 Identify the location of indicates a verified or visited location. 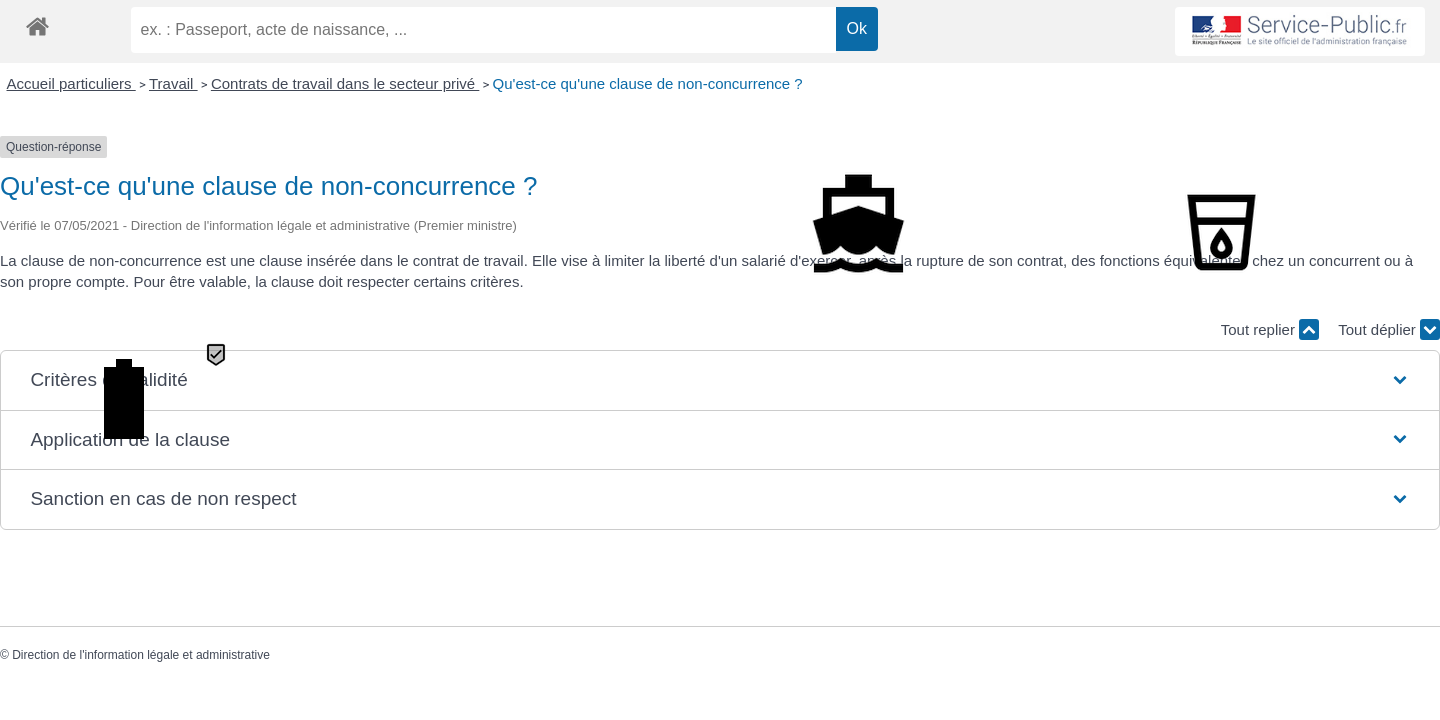
(216, 355).